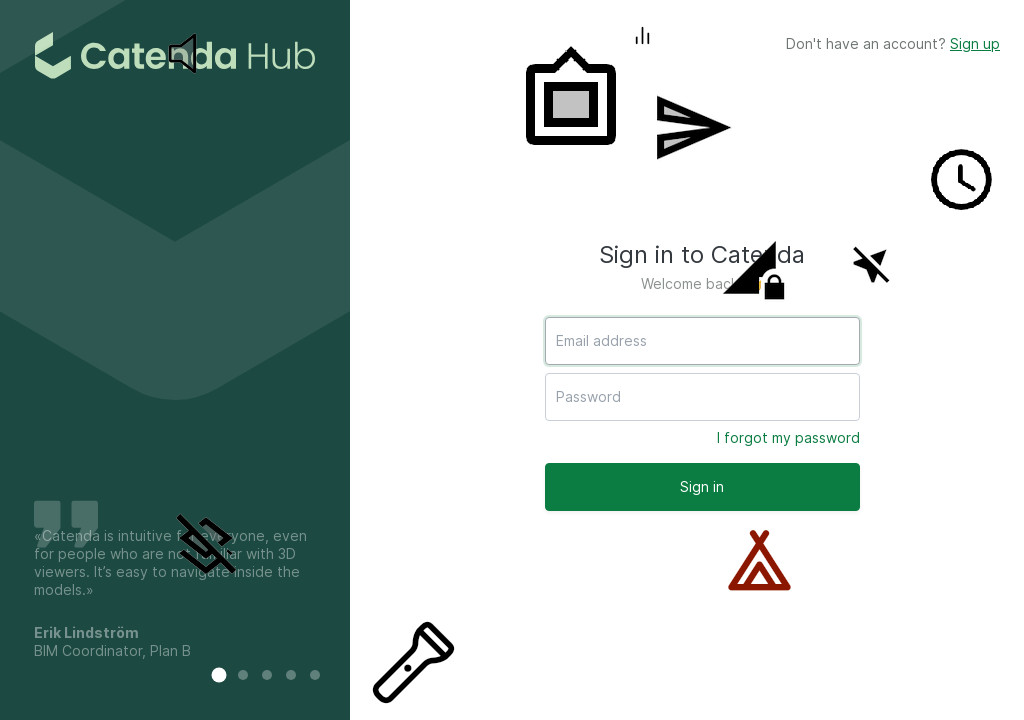 The height and width of the screenshot is (720, 1024). Describe the element at coordinates (870, 266) in the screenshot. I see `location sharing is disabled` at that location.